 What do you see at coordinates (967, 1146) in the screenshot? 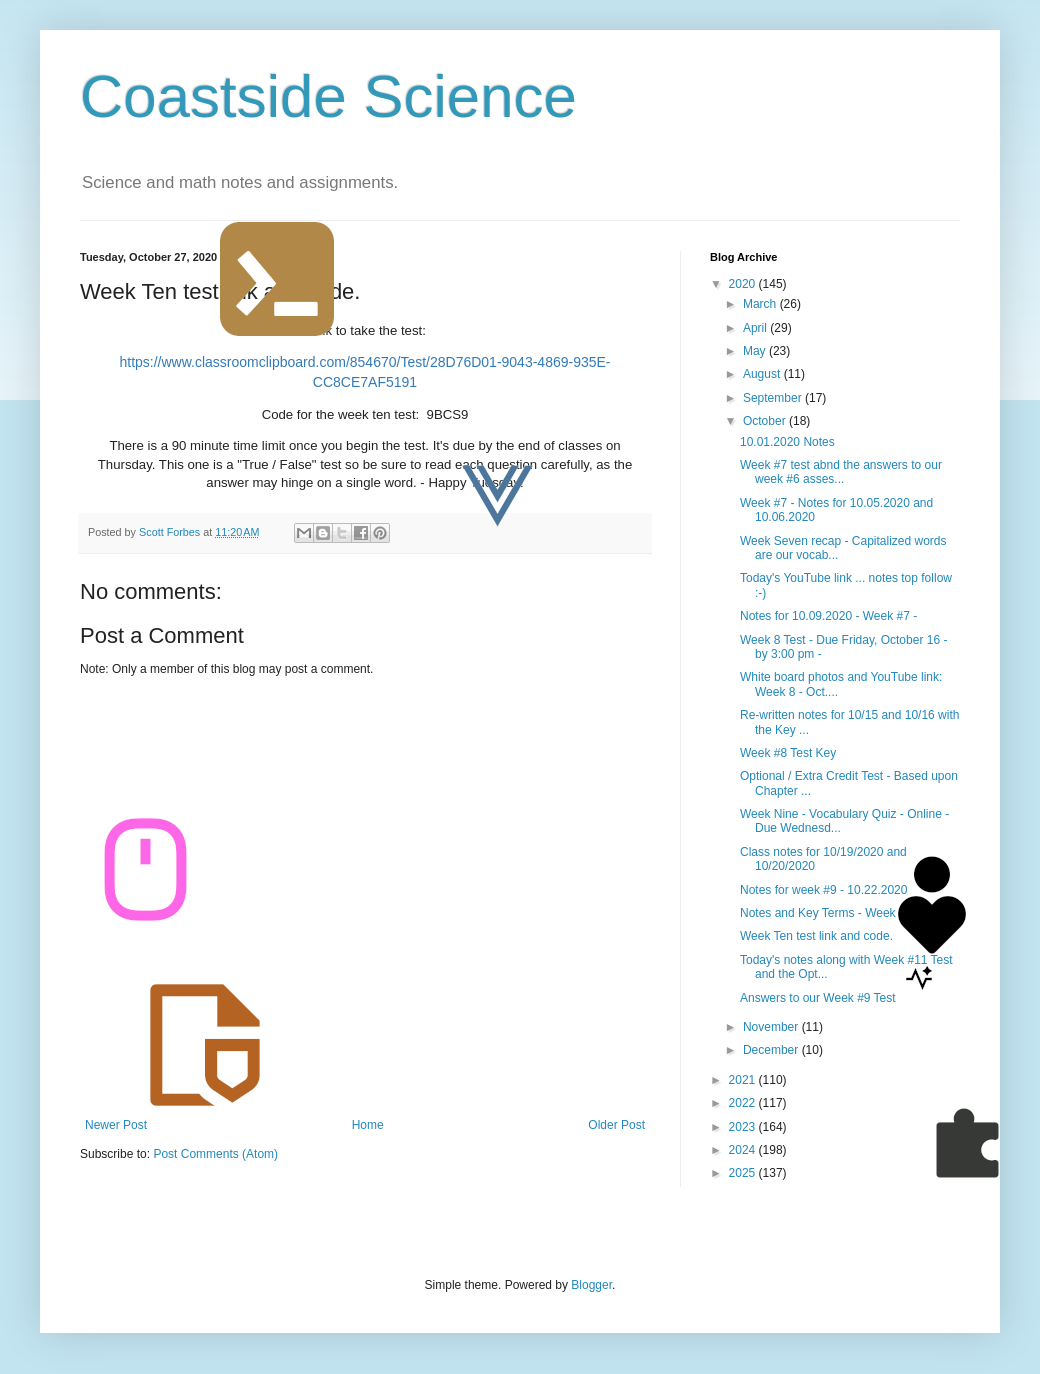
I see `access plugins or extensions` at bounding box center [967, 1146].